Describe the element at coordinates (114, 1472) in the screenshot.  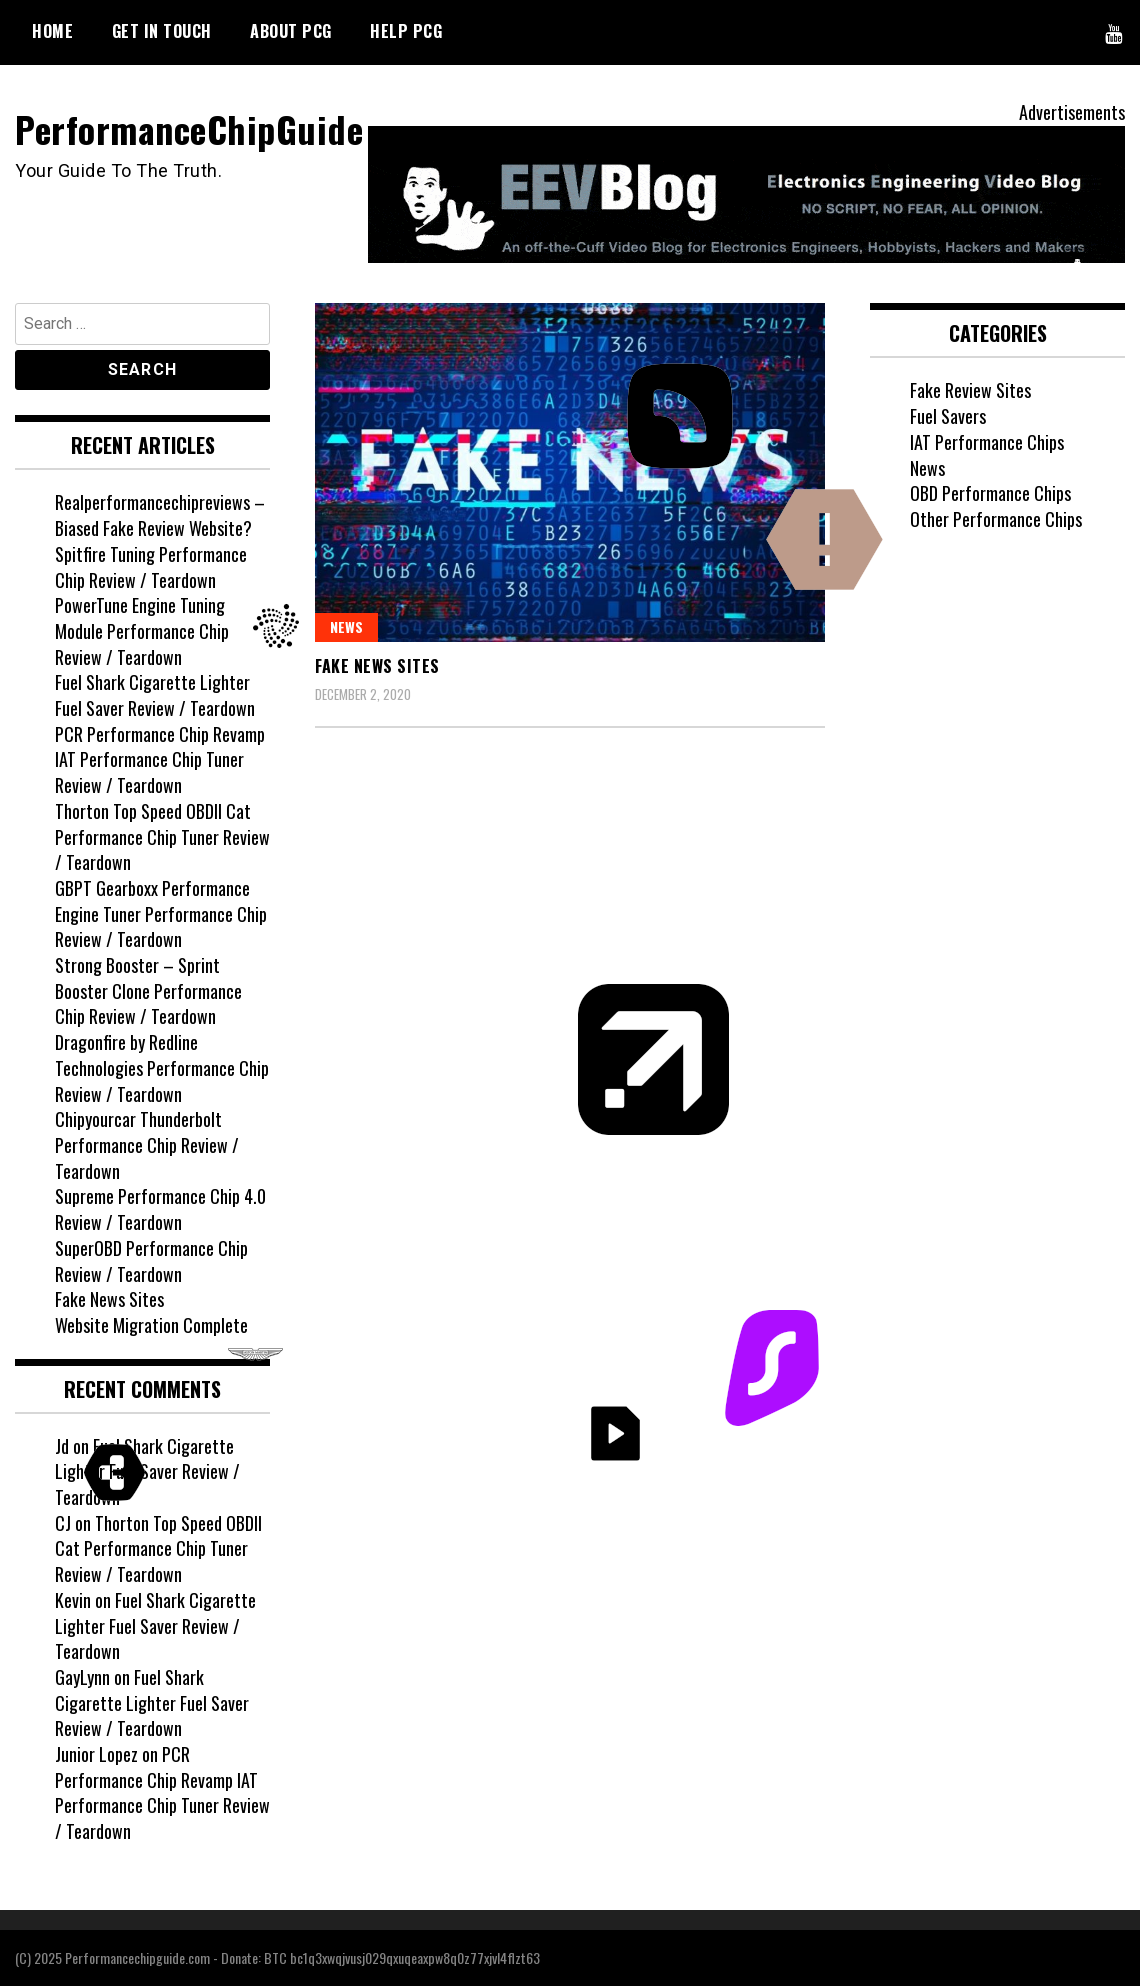
I see `cloudron platform logo` at that location.